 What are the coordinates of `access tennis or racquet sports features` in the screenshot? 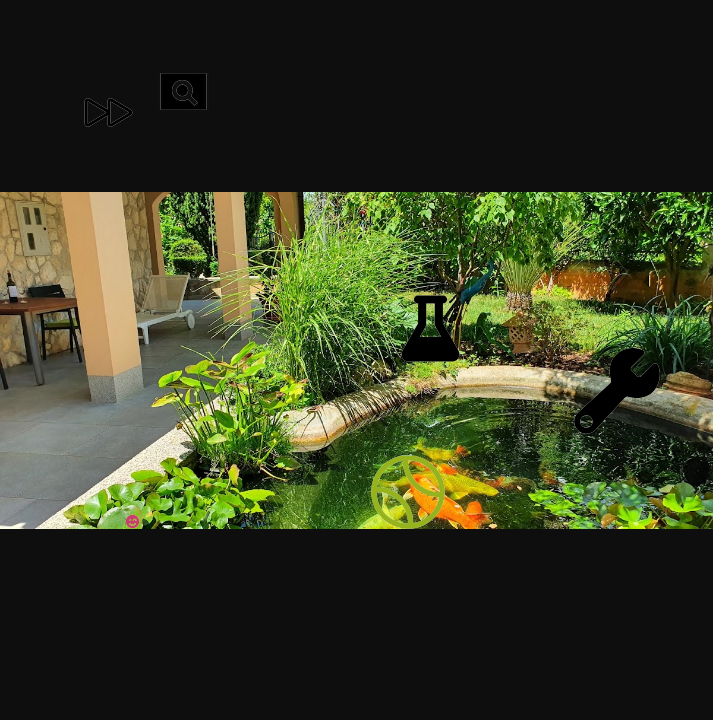 It's located at (408, 492).